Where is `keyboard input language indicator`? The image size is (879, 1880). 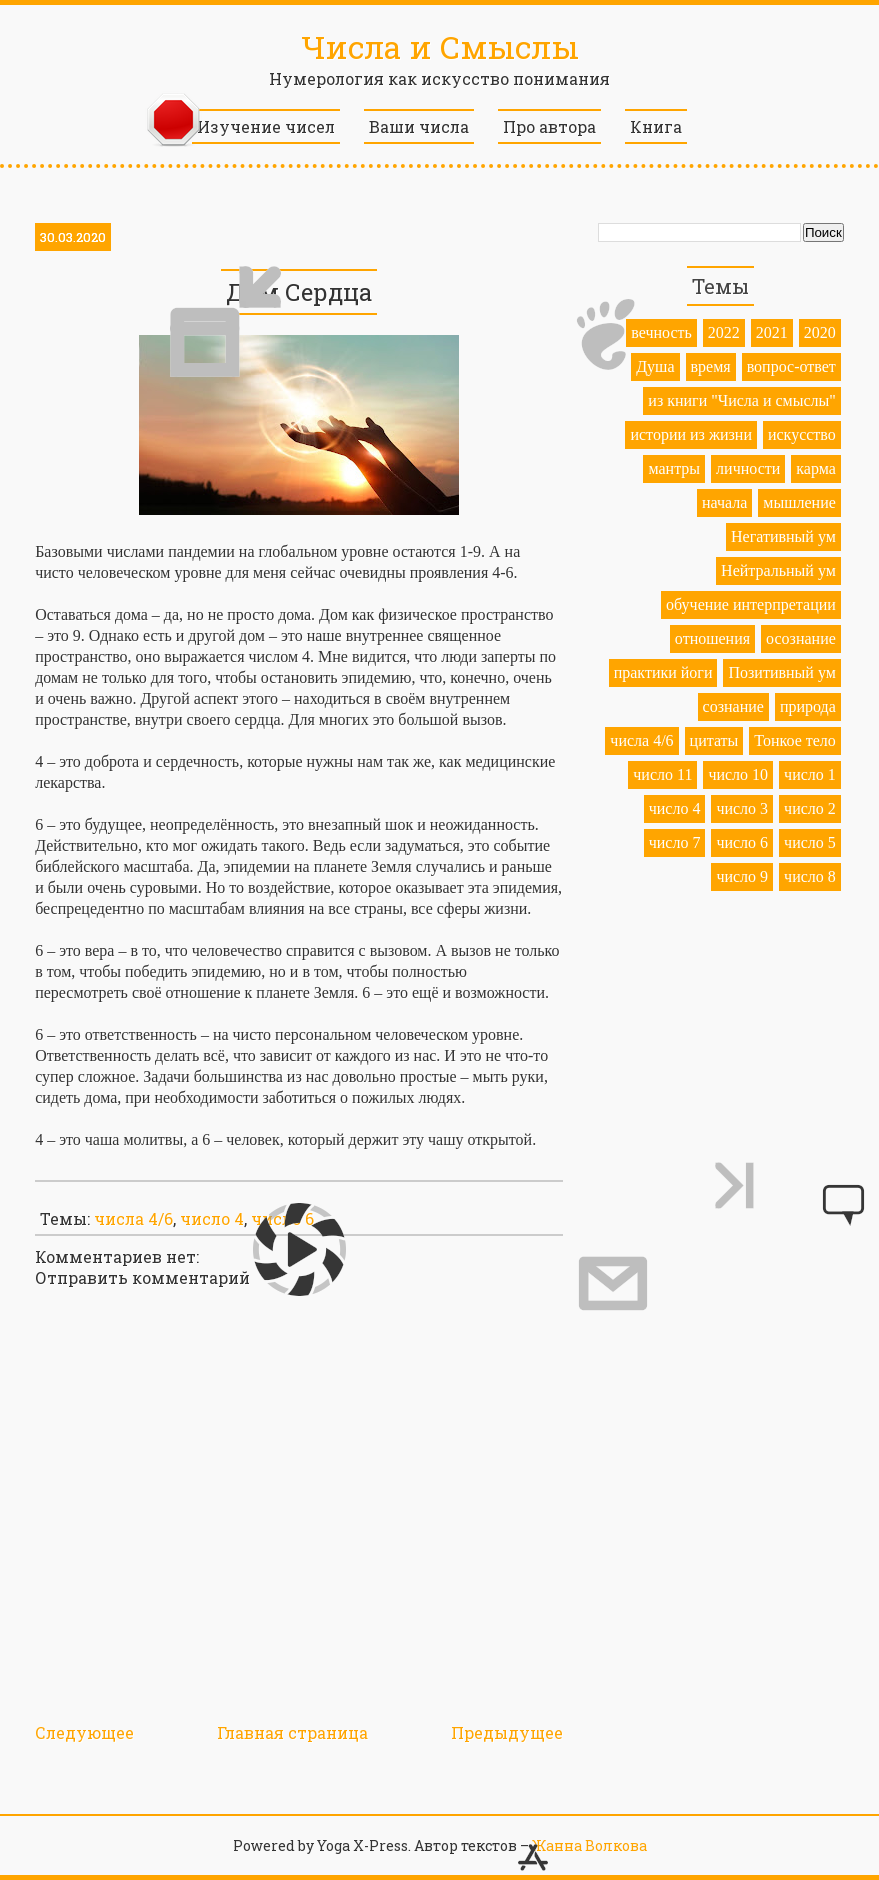
keyboard input language indicator is located at coordinates (843, 1205).